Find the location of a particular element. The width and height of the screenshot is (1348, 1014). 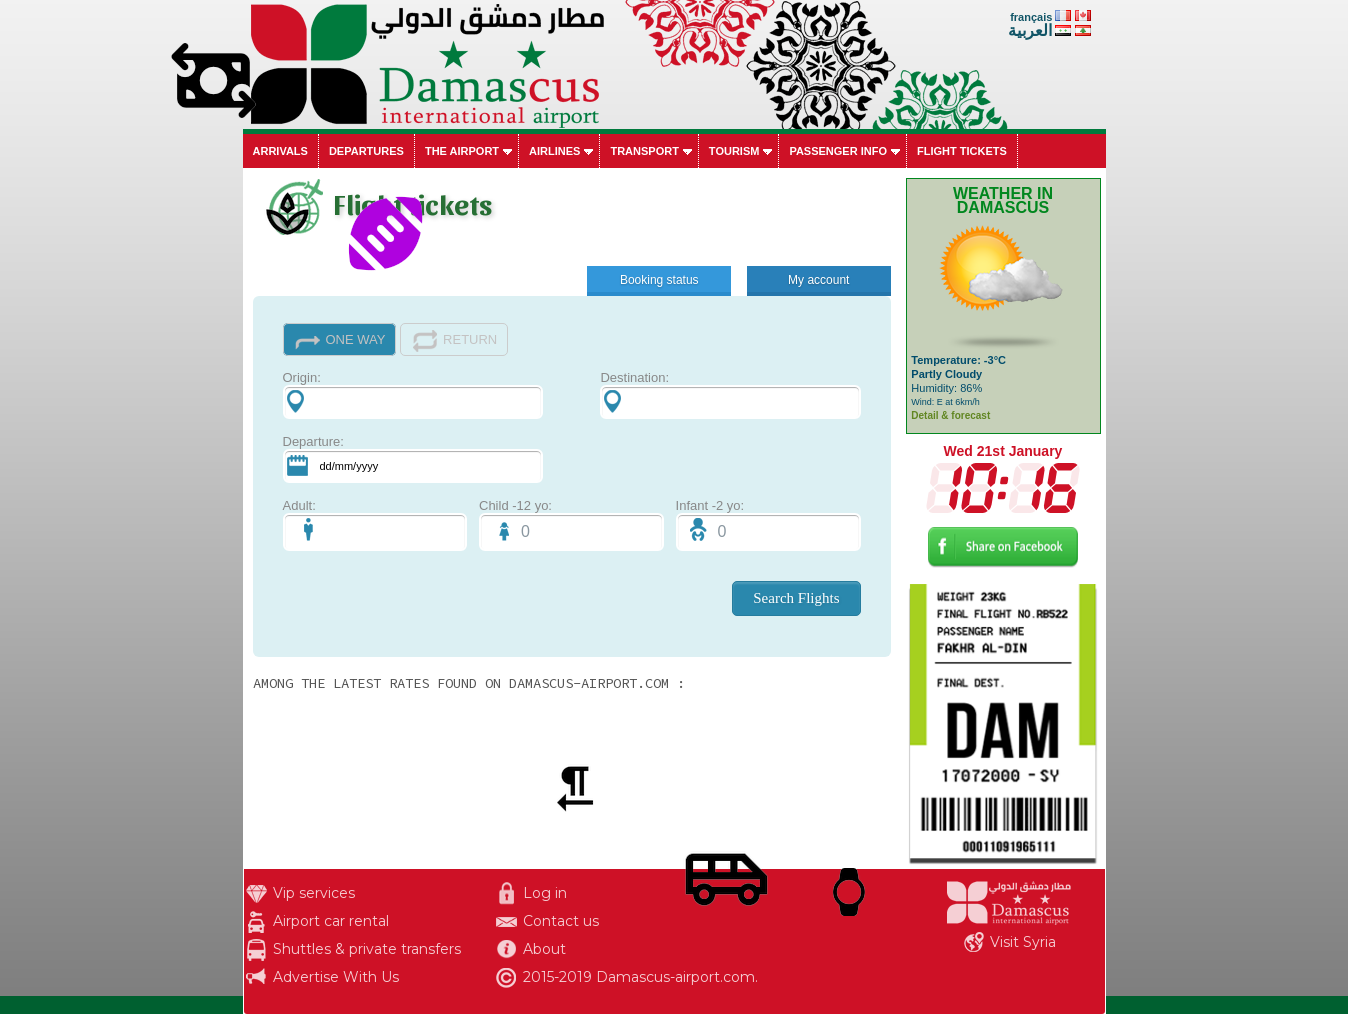

access spa or wellness services is located at coordinates (287, 213).